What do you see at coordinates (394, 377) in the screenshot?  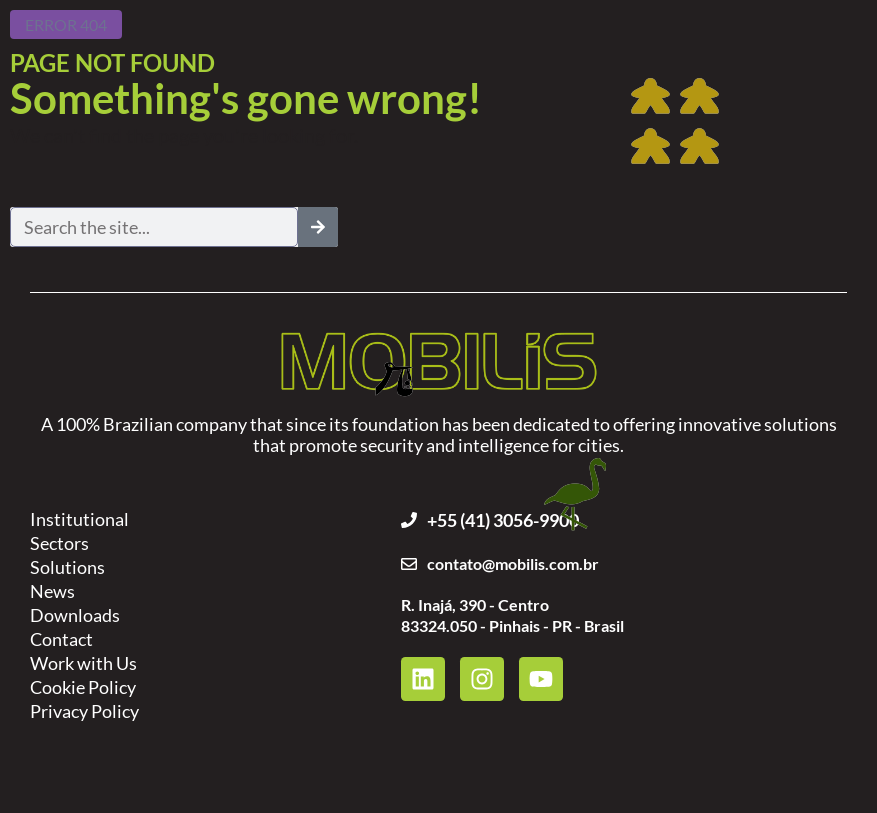 I see `indicates a new baby announcement or birth notification` at bounding box center [394, 377].